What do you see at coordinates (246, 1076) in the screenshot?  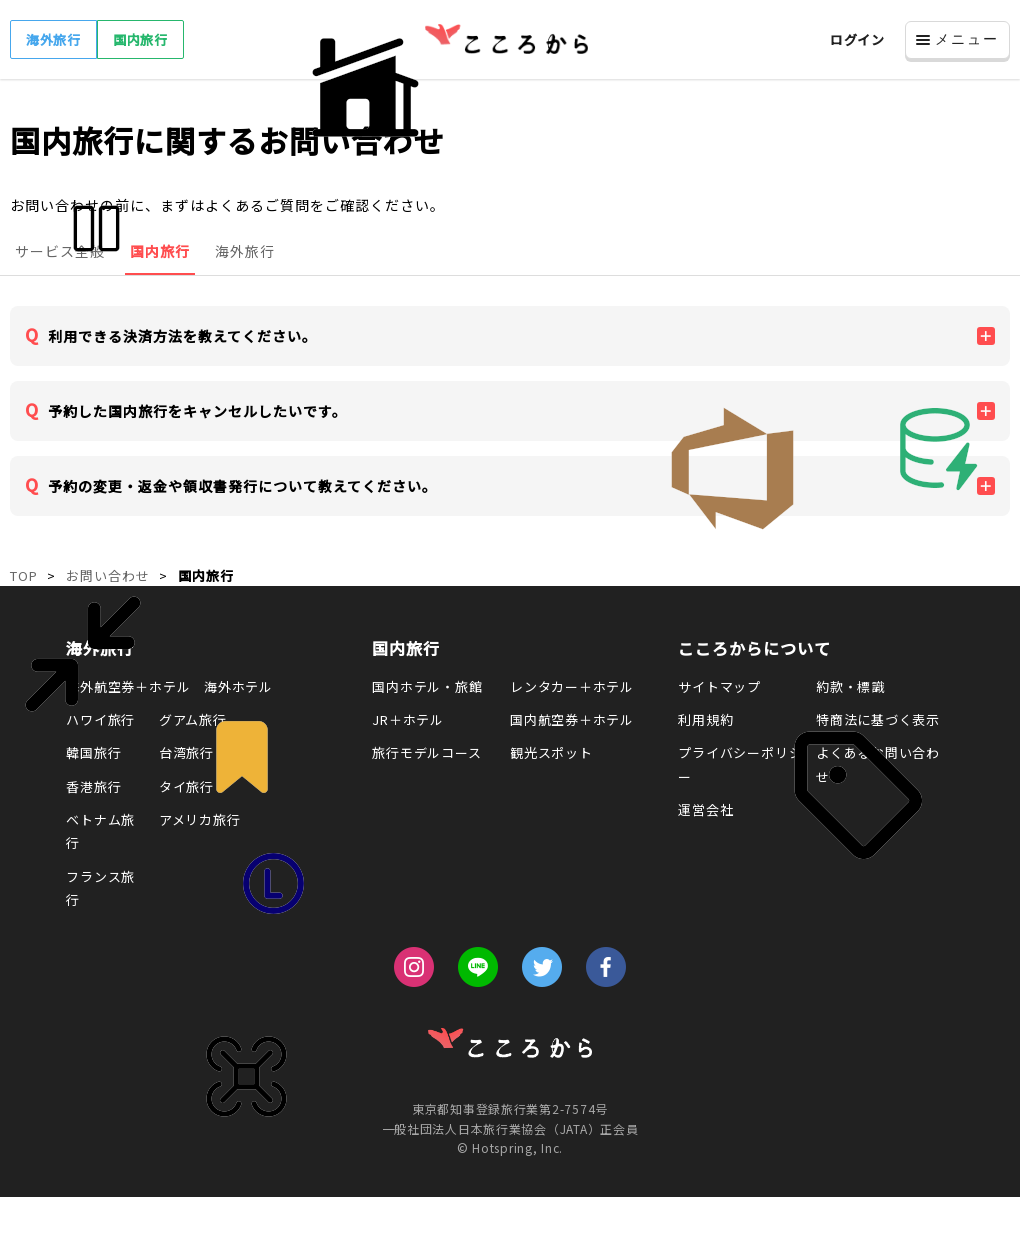 I see `access drone controls` at bounding box center [246, 1076].